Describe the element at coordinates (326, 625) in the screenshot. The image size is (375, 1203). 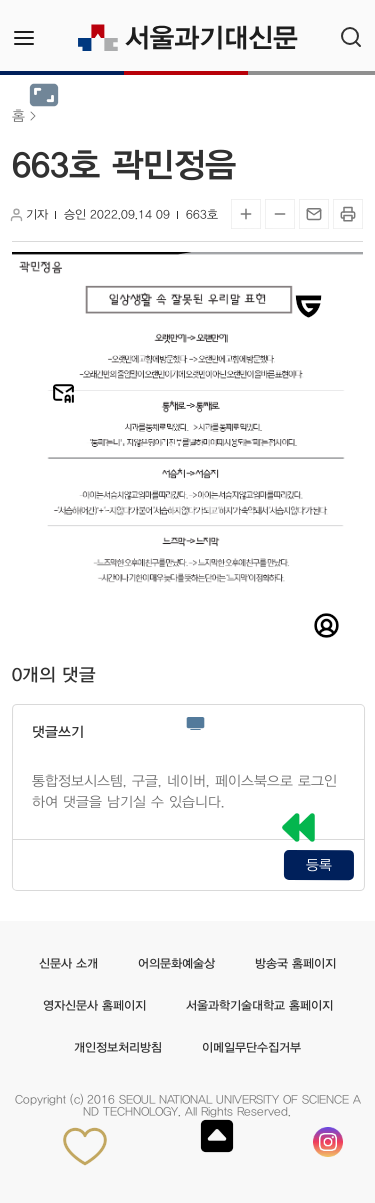
I see `view your profile` at that location.